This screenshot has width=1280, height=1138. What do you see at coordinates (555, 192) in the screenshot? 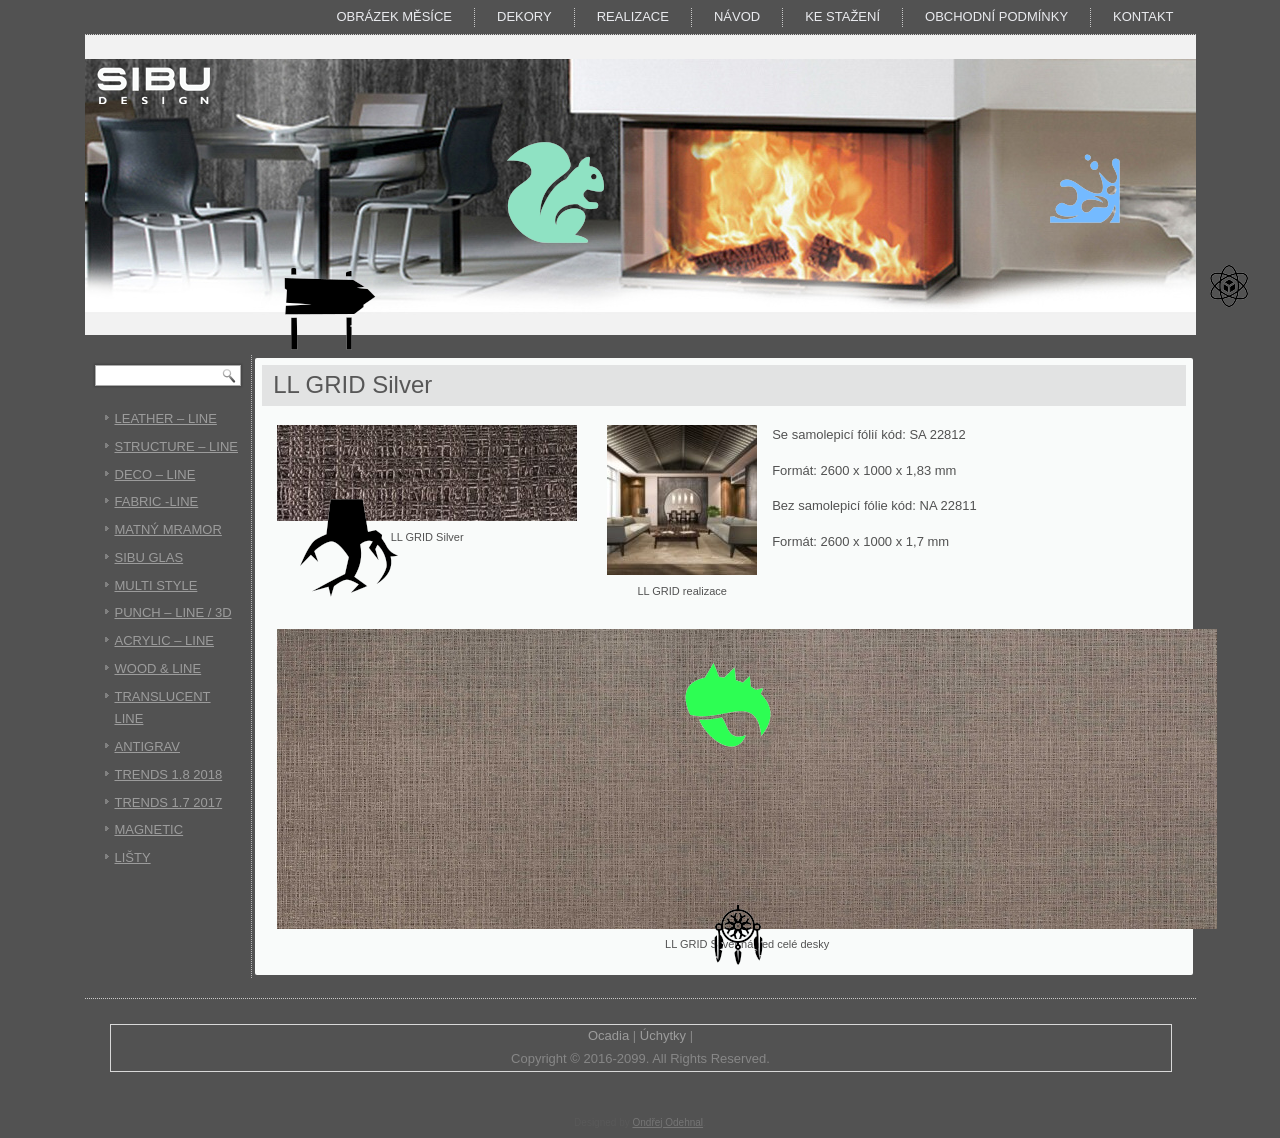
I see `wildlife or nature-themed game element` at bounding box center [555, 192].